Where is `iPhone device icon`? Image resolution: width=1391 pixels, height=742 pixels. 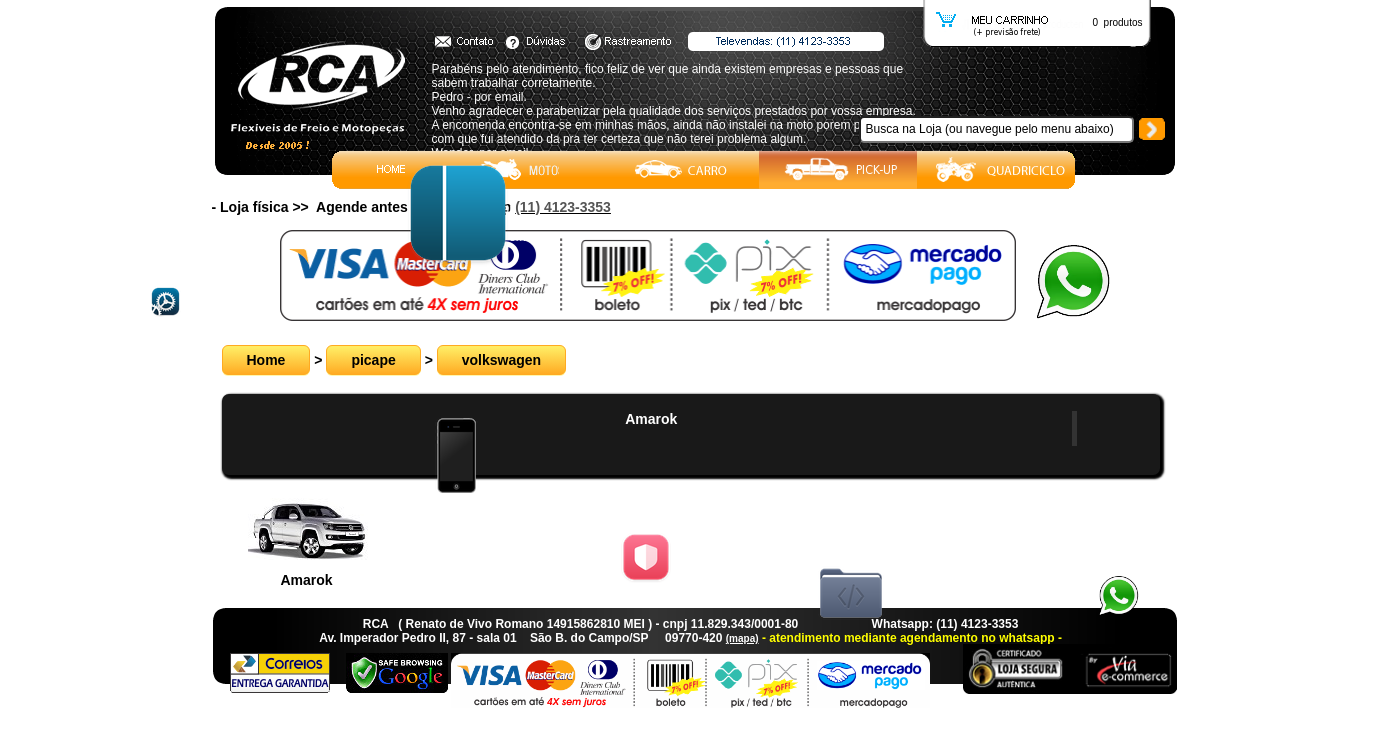
iPhone device icon is located at coordinates (456, 455).